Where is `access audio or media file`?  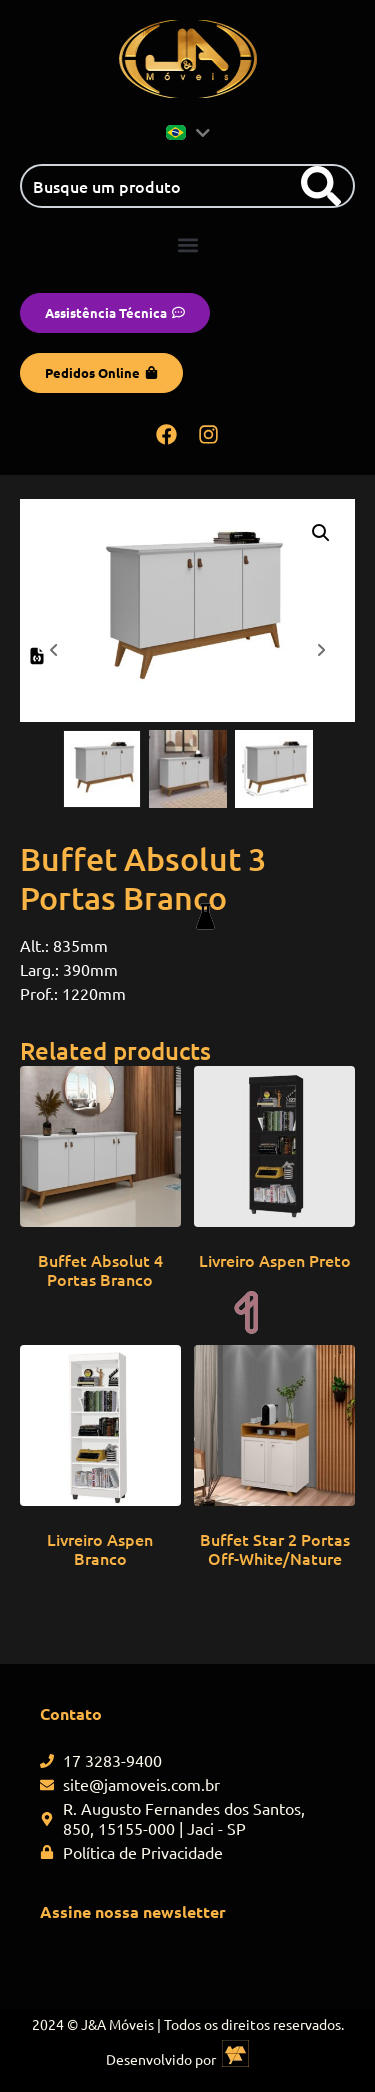 access audio or media file is located at coordinates (37, 656).